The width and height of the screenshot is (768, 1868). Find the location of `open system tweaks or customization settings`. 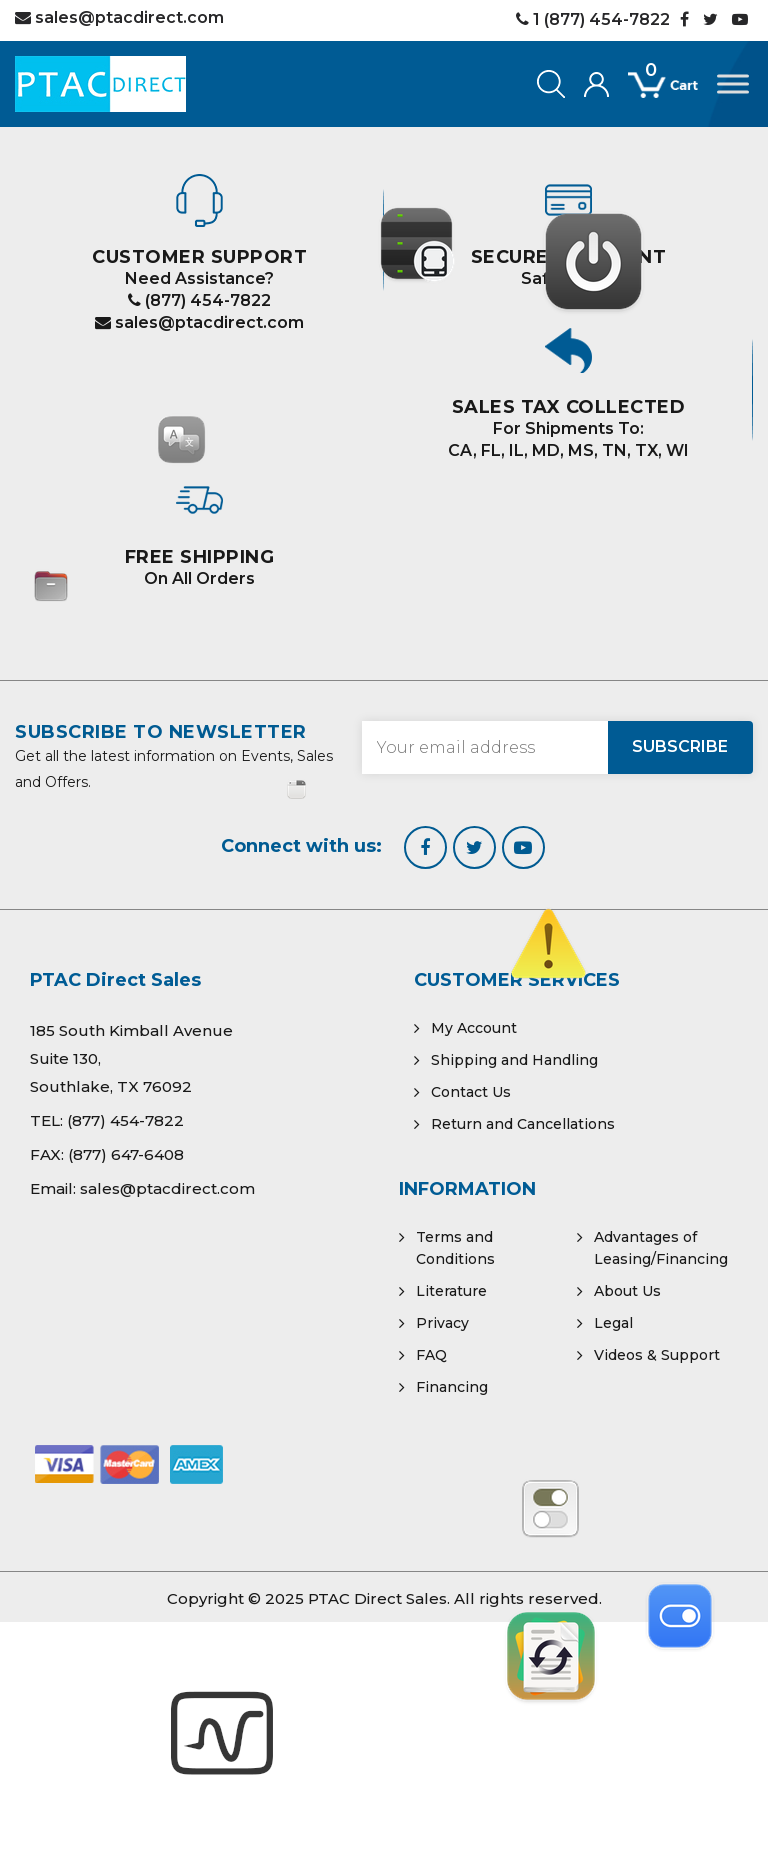

open system tweaks or customization settings is located at coordinates (550, 1508).